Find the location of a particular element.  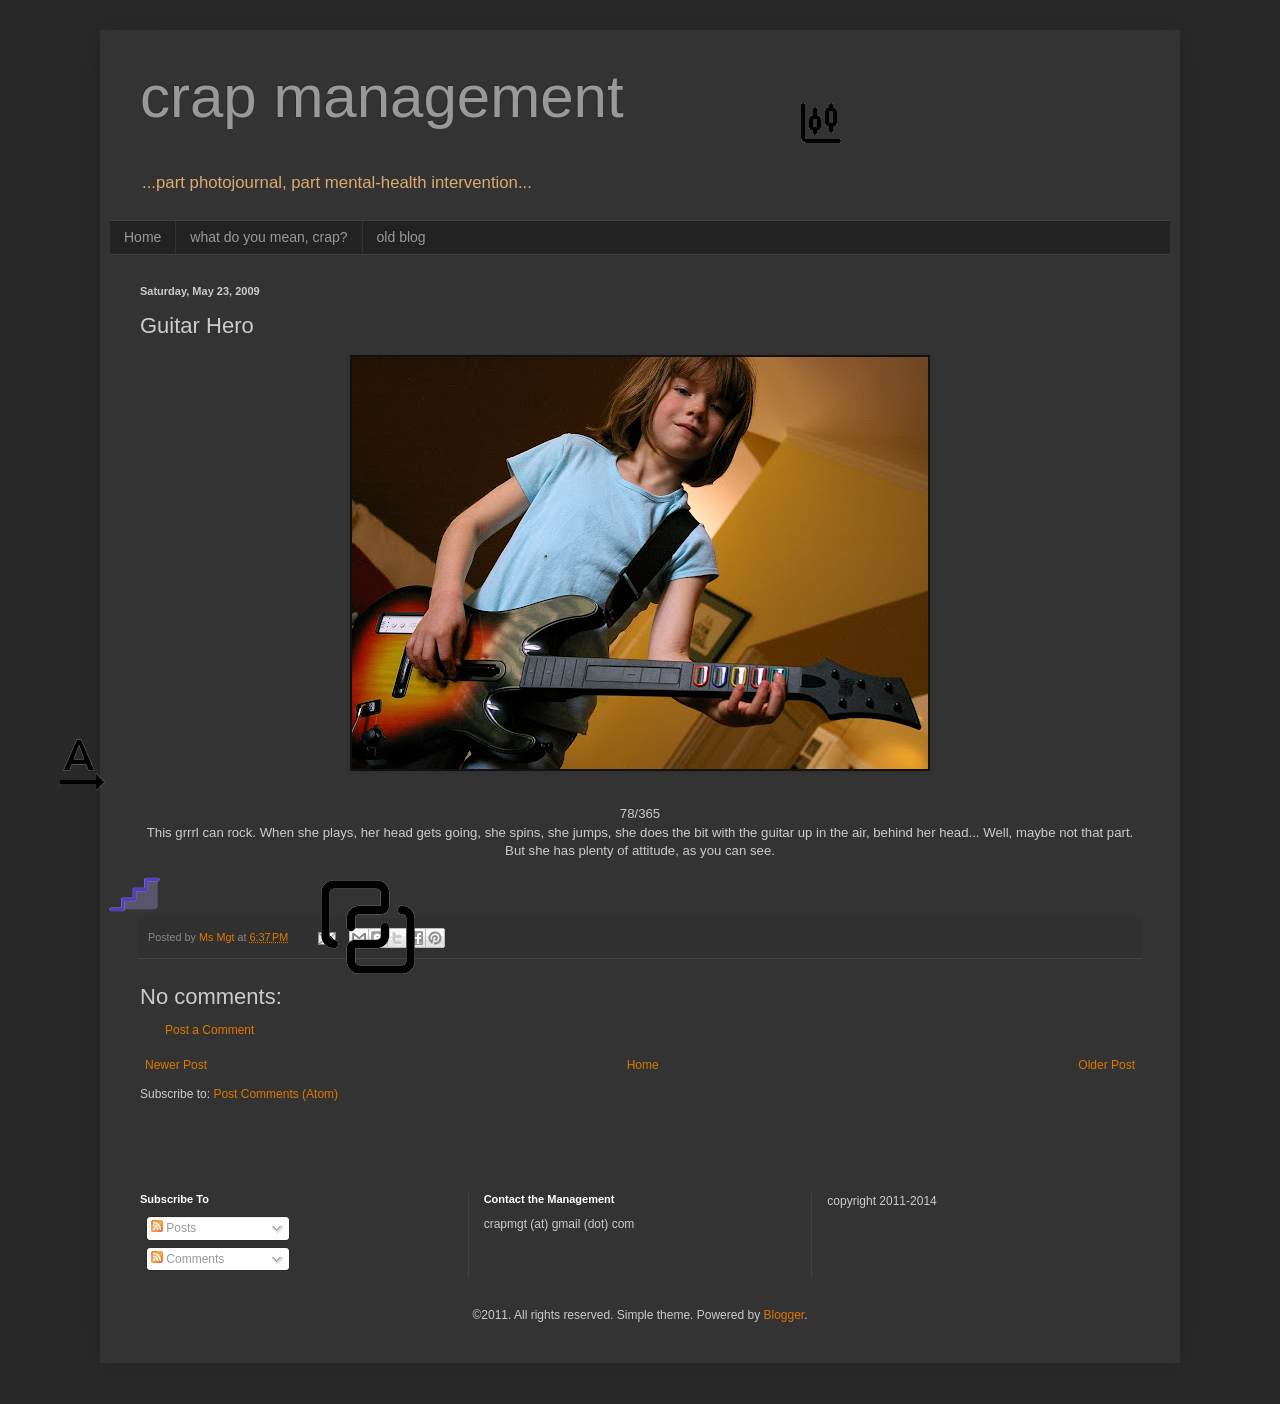

view candlestick chart for stock or crypto trading is located at coordinates (821, 123).